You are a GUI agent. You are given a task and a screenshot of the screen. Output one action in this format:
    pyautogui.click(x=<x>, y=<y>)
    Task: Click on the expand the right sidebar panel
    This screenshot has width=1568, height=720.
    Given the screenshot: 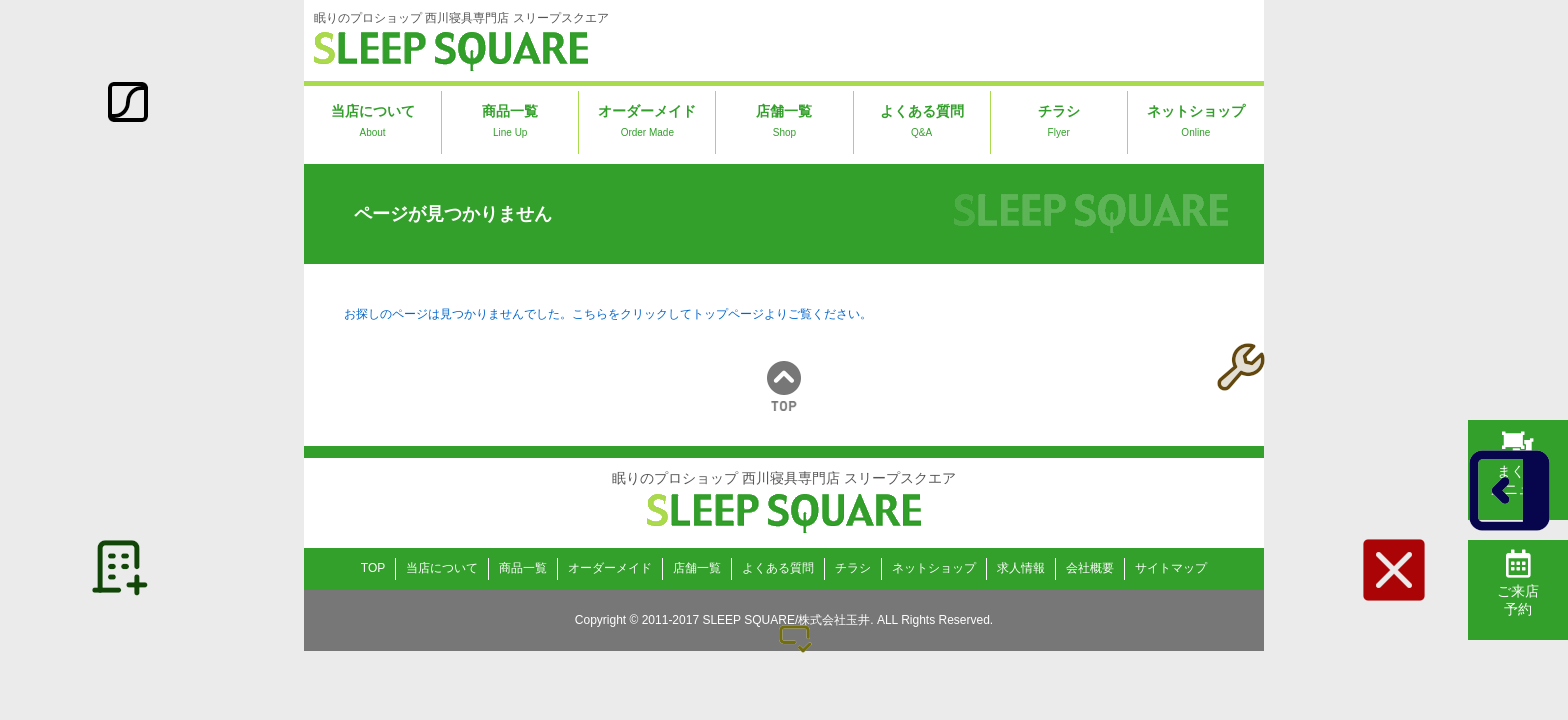 What is the action you would take?
    pyautogui.click(x=1509, y=490)
    